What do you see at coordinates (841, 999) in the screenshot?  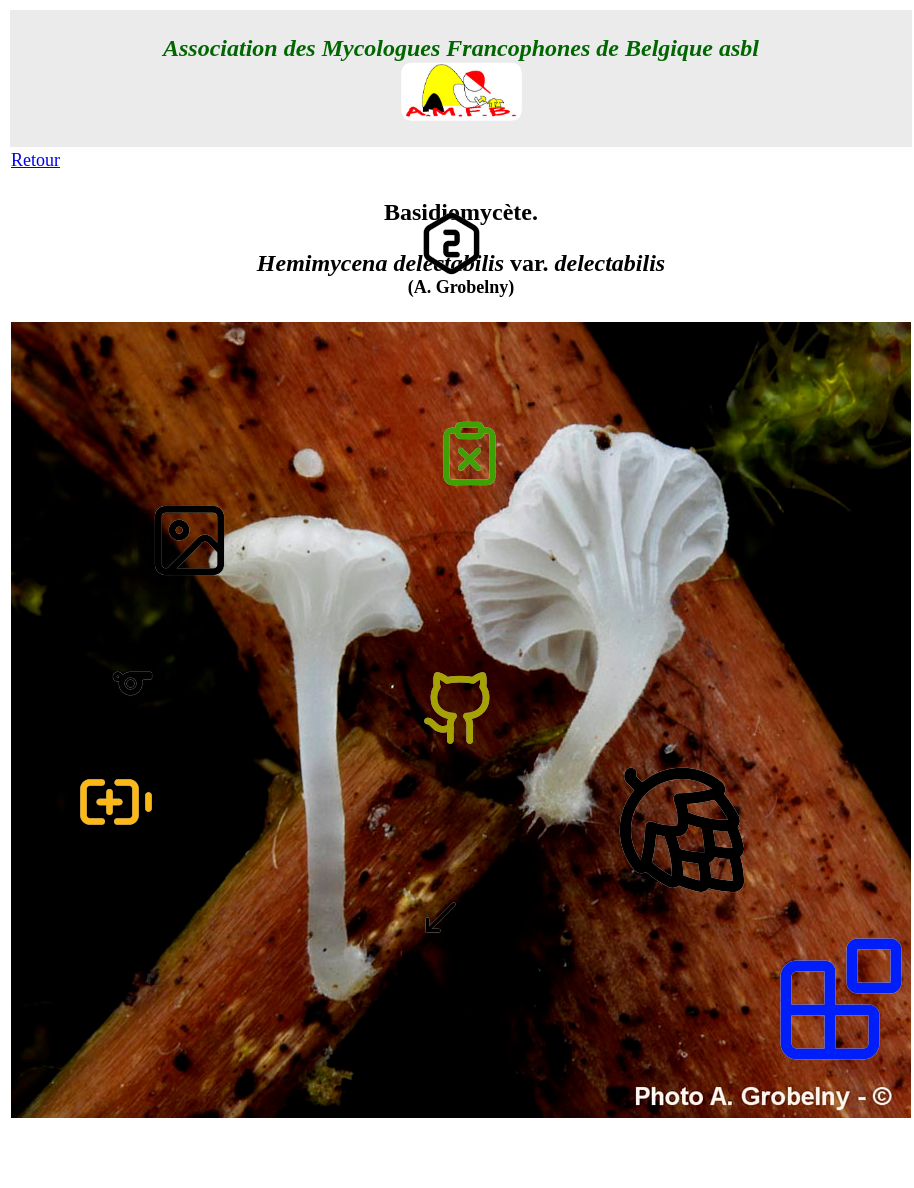 I see `access modular components or blocks` at bounding box center [841, 999].